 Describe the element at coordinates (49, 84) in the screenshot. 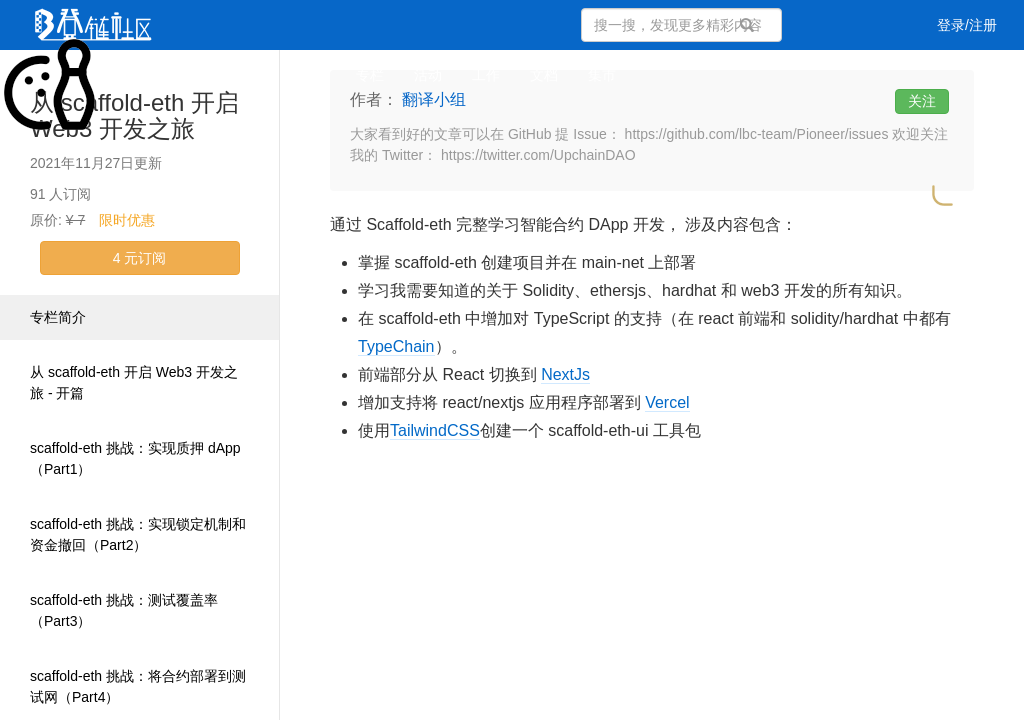

I see `browse bowling alleys nearby` at that location.